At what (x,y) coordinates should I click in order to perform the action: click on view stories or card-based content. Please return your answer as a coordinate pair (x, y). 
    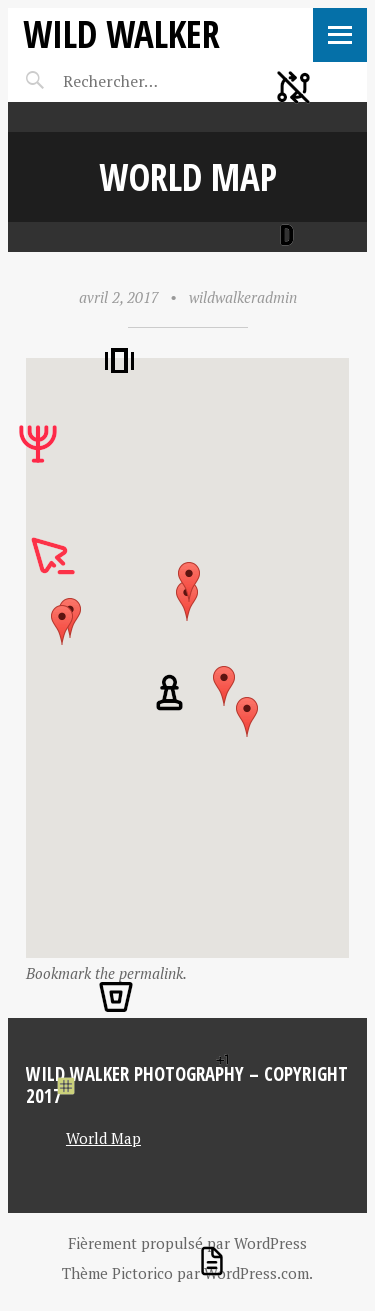
    Looking at the image, I should click on (119, 361).